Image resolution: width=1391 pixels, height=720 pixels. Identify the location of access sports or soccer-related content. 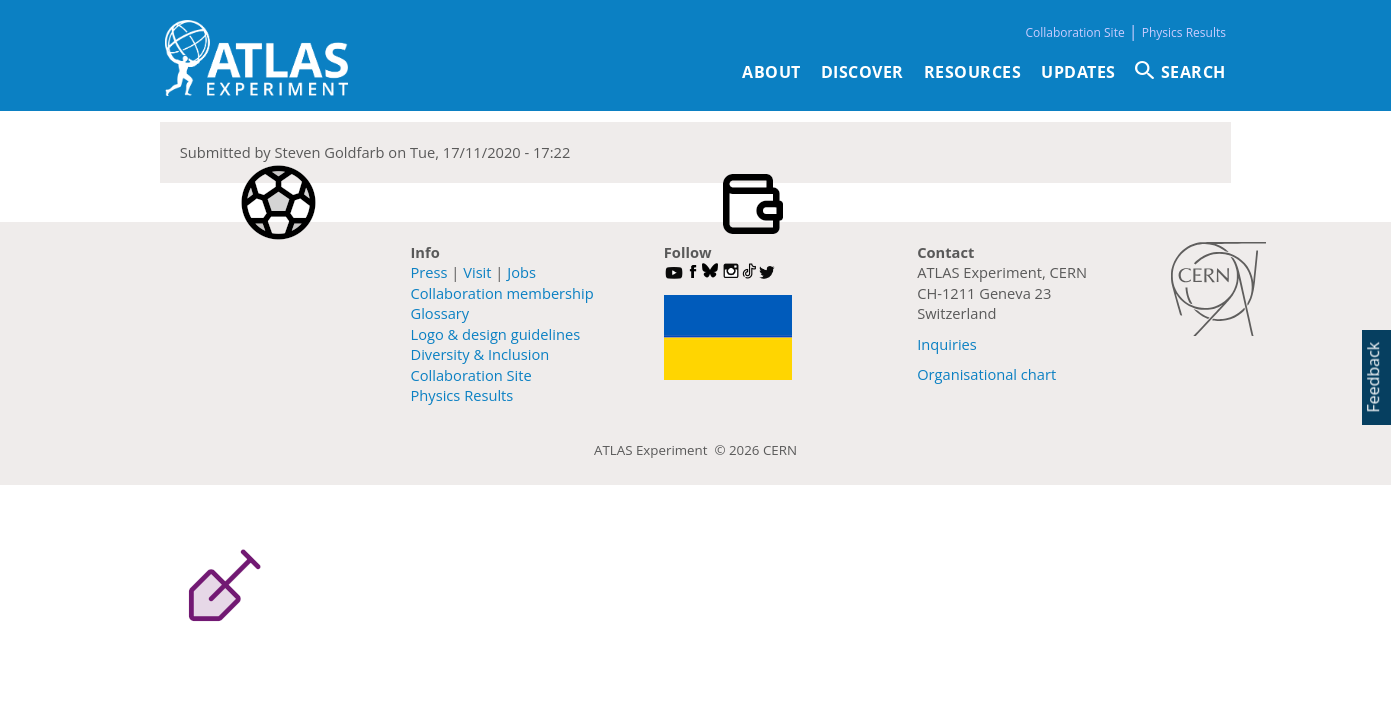
(278, 202).